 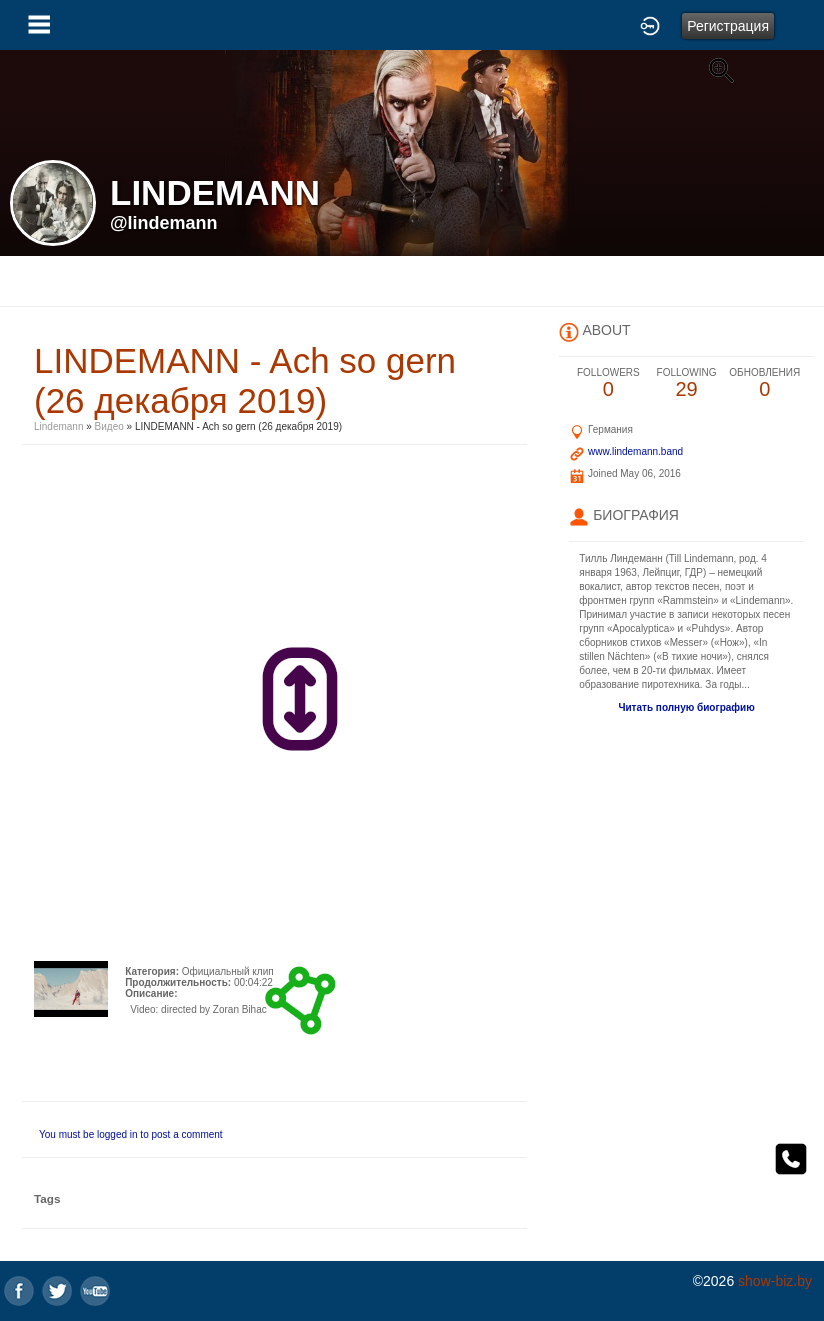 I want to click on access polygon or shape drawing tool, so click(x=301, y=1000).